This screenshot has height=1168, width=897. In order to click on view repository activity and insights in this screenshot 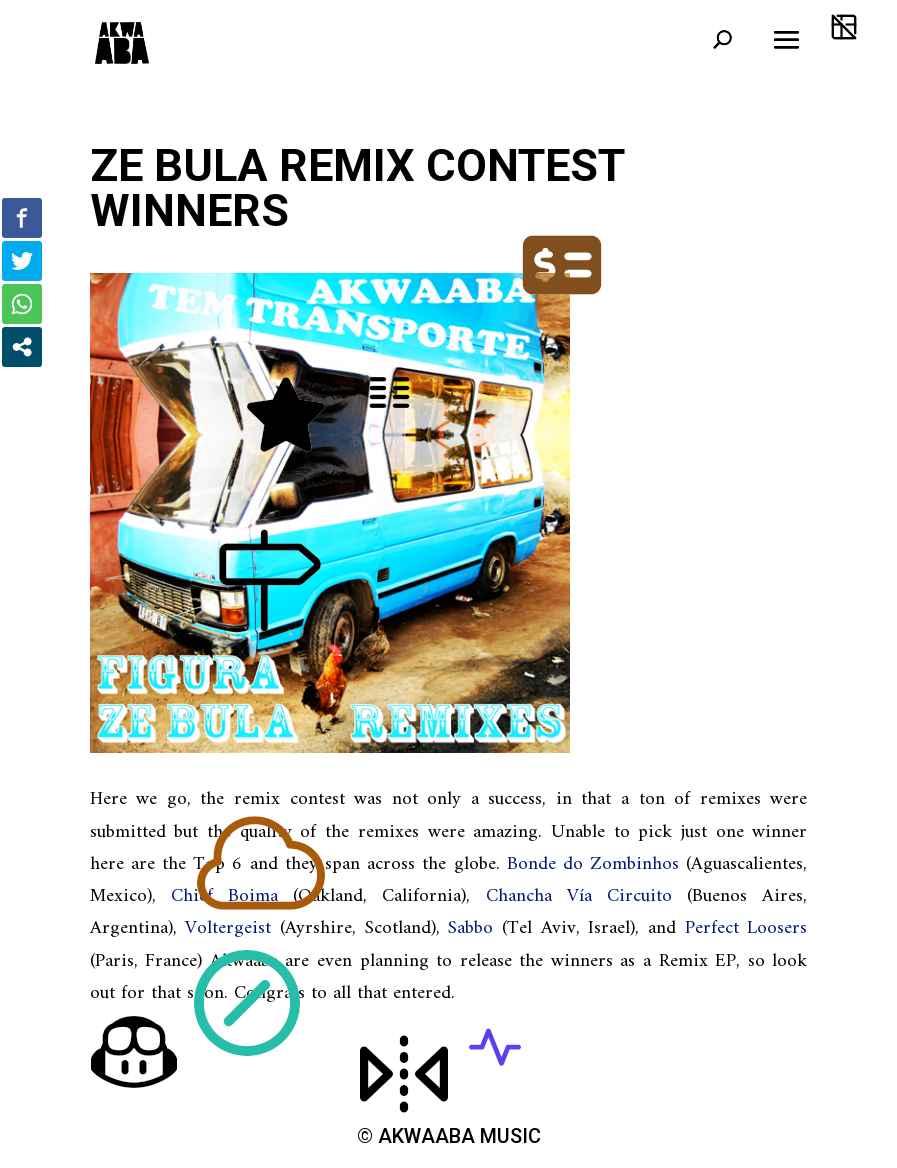, I will do `click(495, 1048)`.